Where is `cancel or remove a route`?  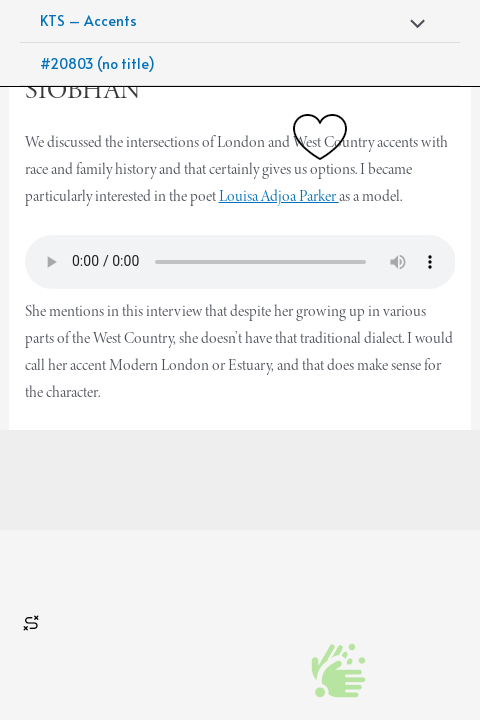 cancel or remove a route is located at coordinates (31, 623).